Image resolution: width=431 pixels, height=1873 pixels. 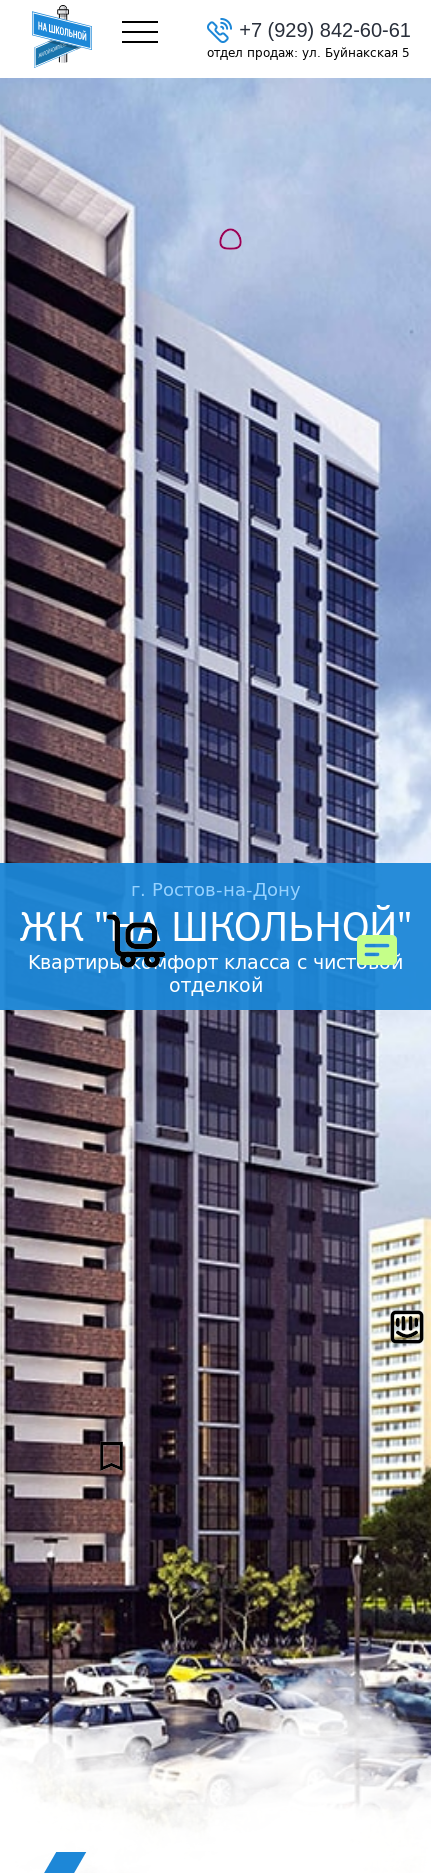 I want to click on view shipping or delivery status, so click(x=136, y=941).